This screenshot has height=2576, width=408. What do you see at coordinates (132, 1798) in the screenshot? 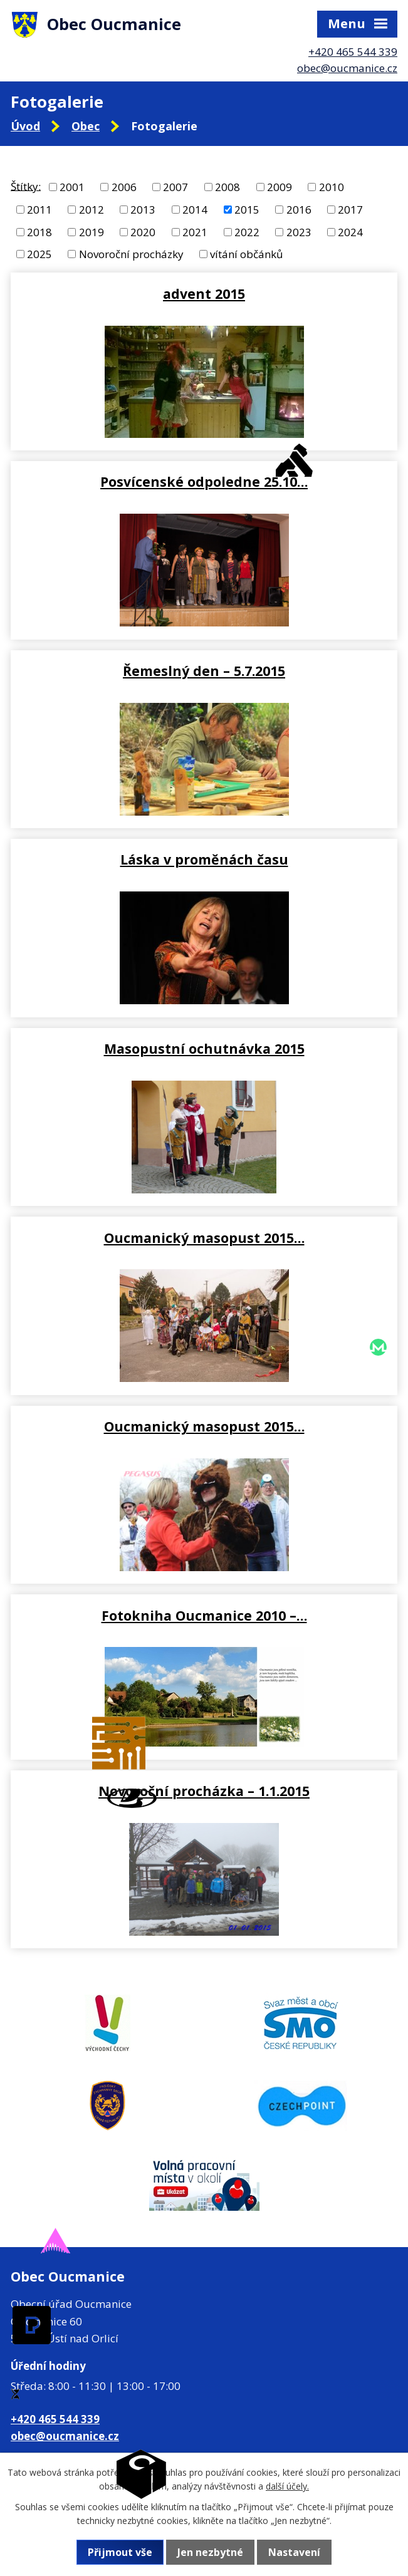
I see `Lada automotive brand logo` at bounding box center [132, 1798].